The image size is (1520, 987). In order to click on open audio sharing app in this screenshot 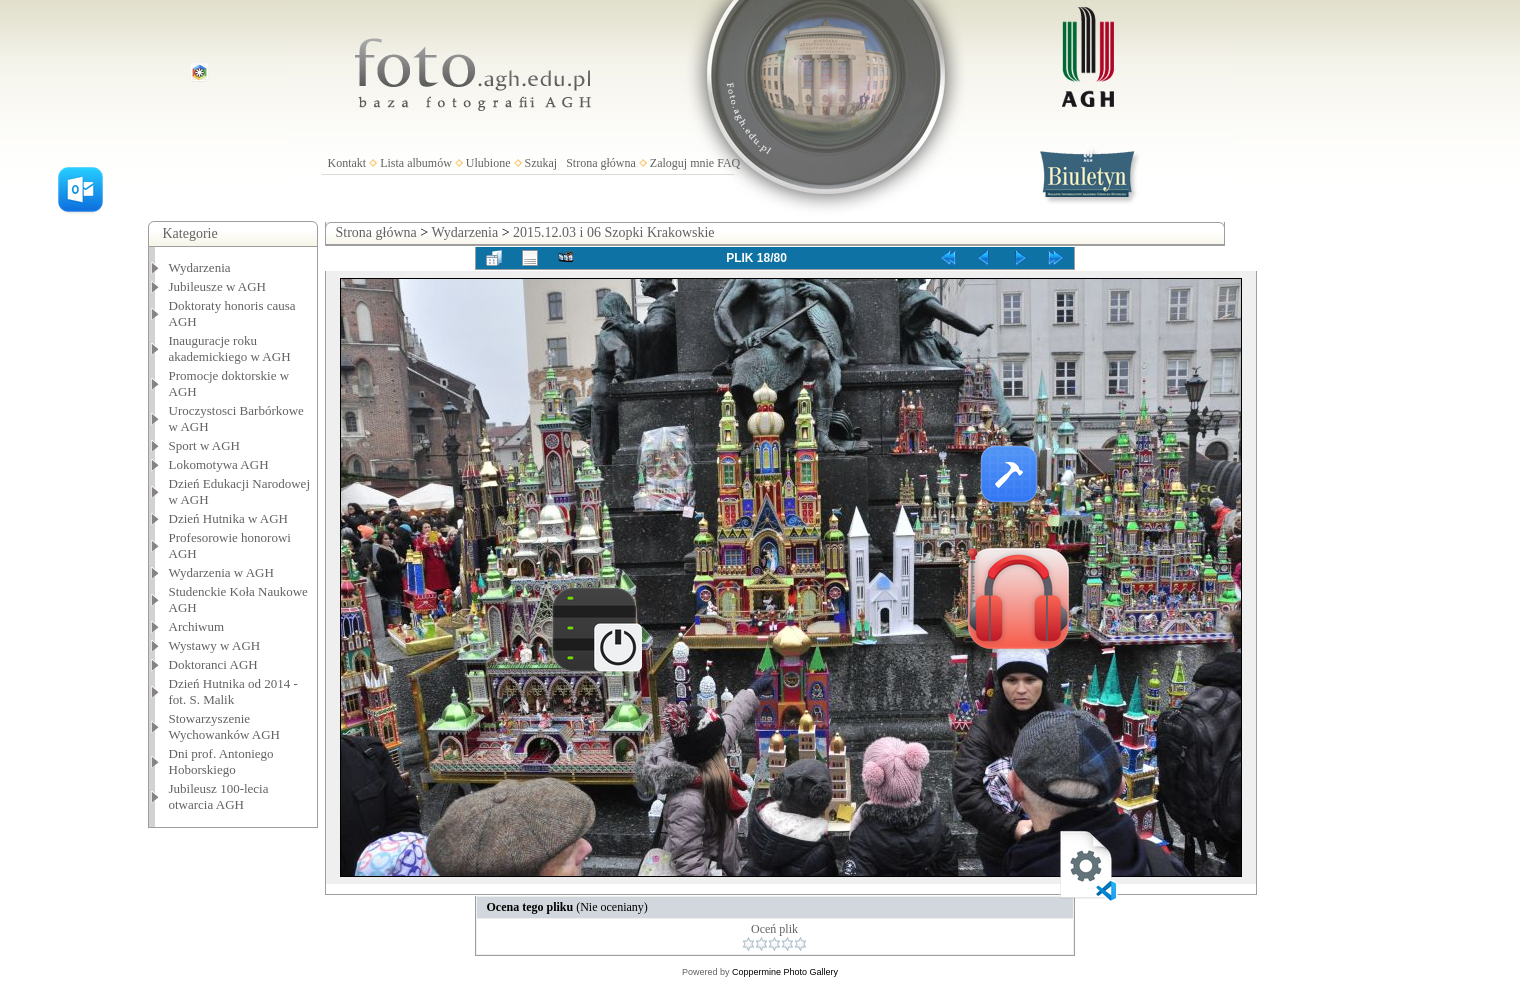, I will do `click(1018, 598)`.